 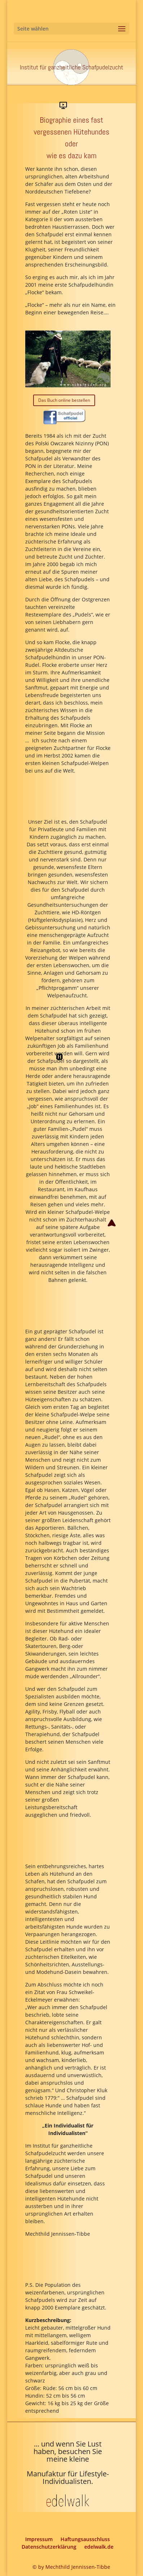 What do you see at coordinates (59, 1057) in the screenshot?
I see `hire a helper logo` at bounding box center [59, 1057].